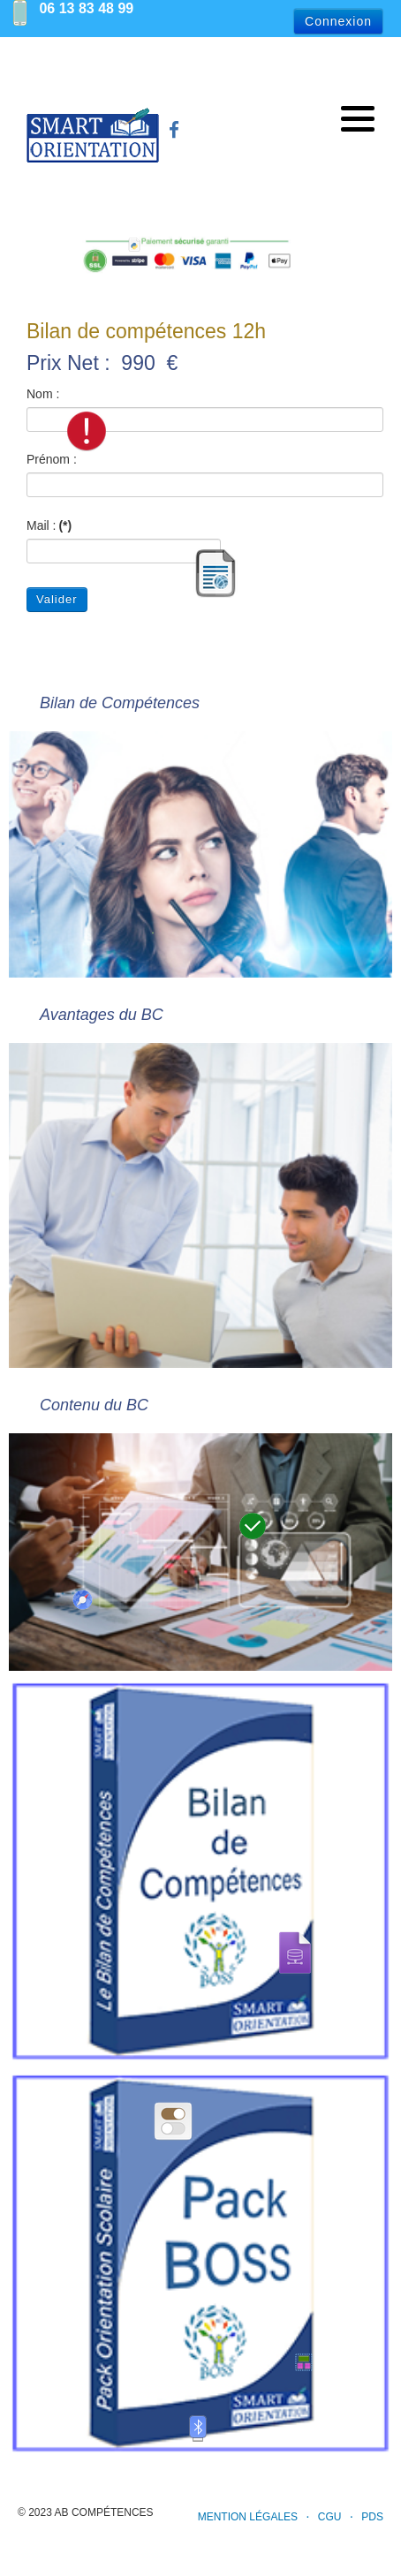 The width and height of the screenshot is (401, 2576). Describe the element at coordinates (253, 1526) in the screenshot. I see `dropbox sync completed successfully` at that location.